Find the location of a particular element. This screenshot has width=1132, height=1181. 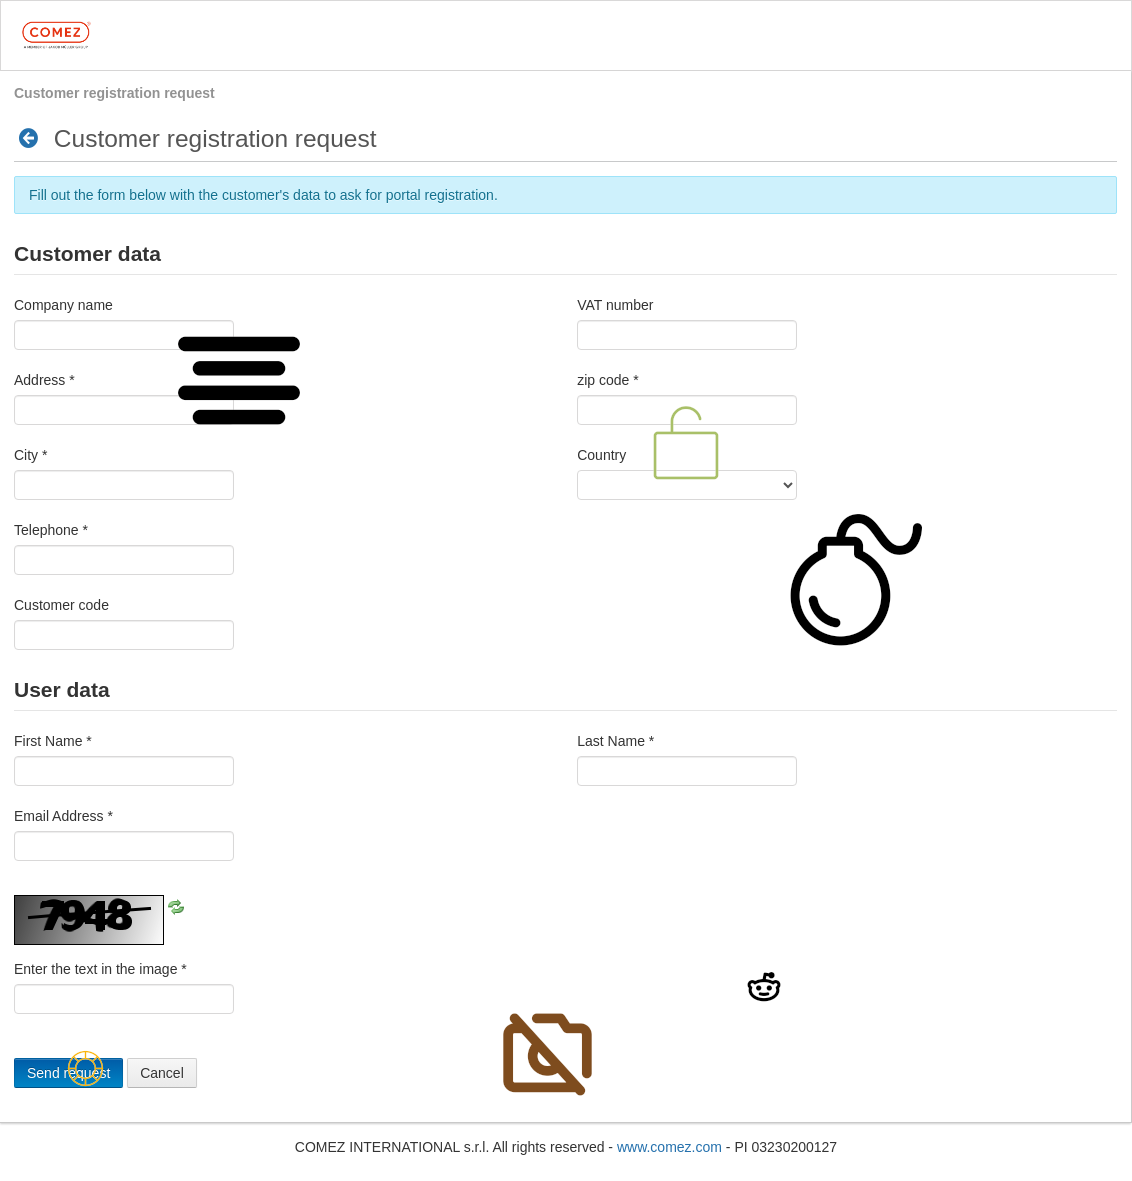

center align text is located at coordinates (239, 383).